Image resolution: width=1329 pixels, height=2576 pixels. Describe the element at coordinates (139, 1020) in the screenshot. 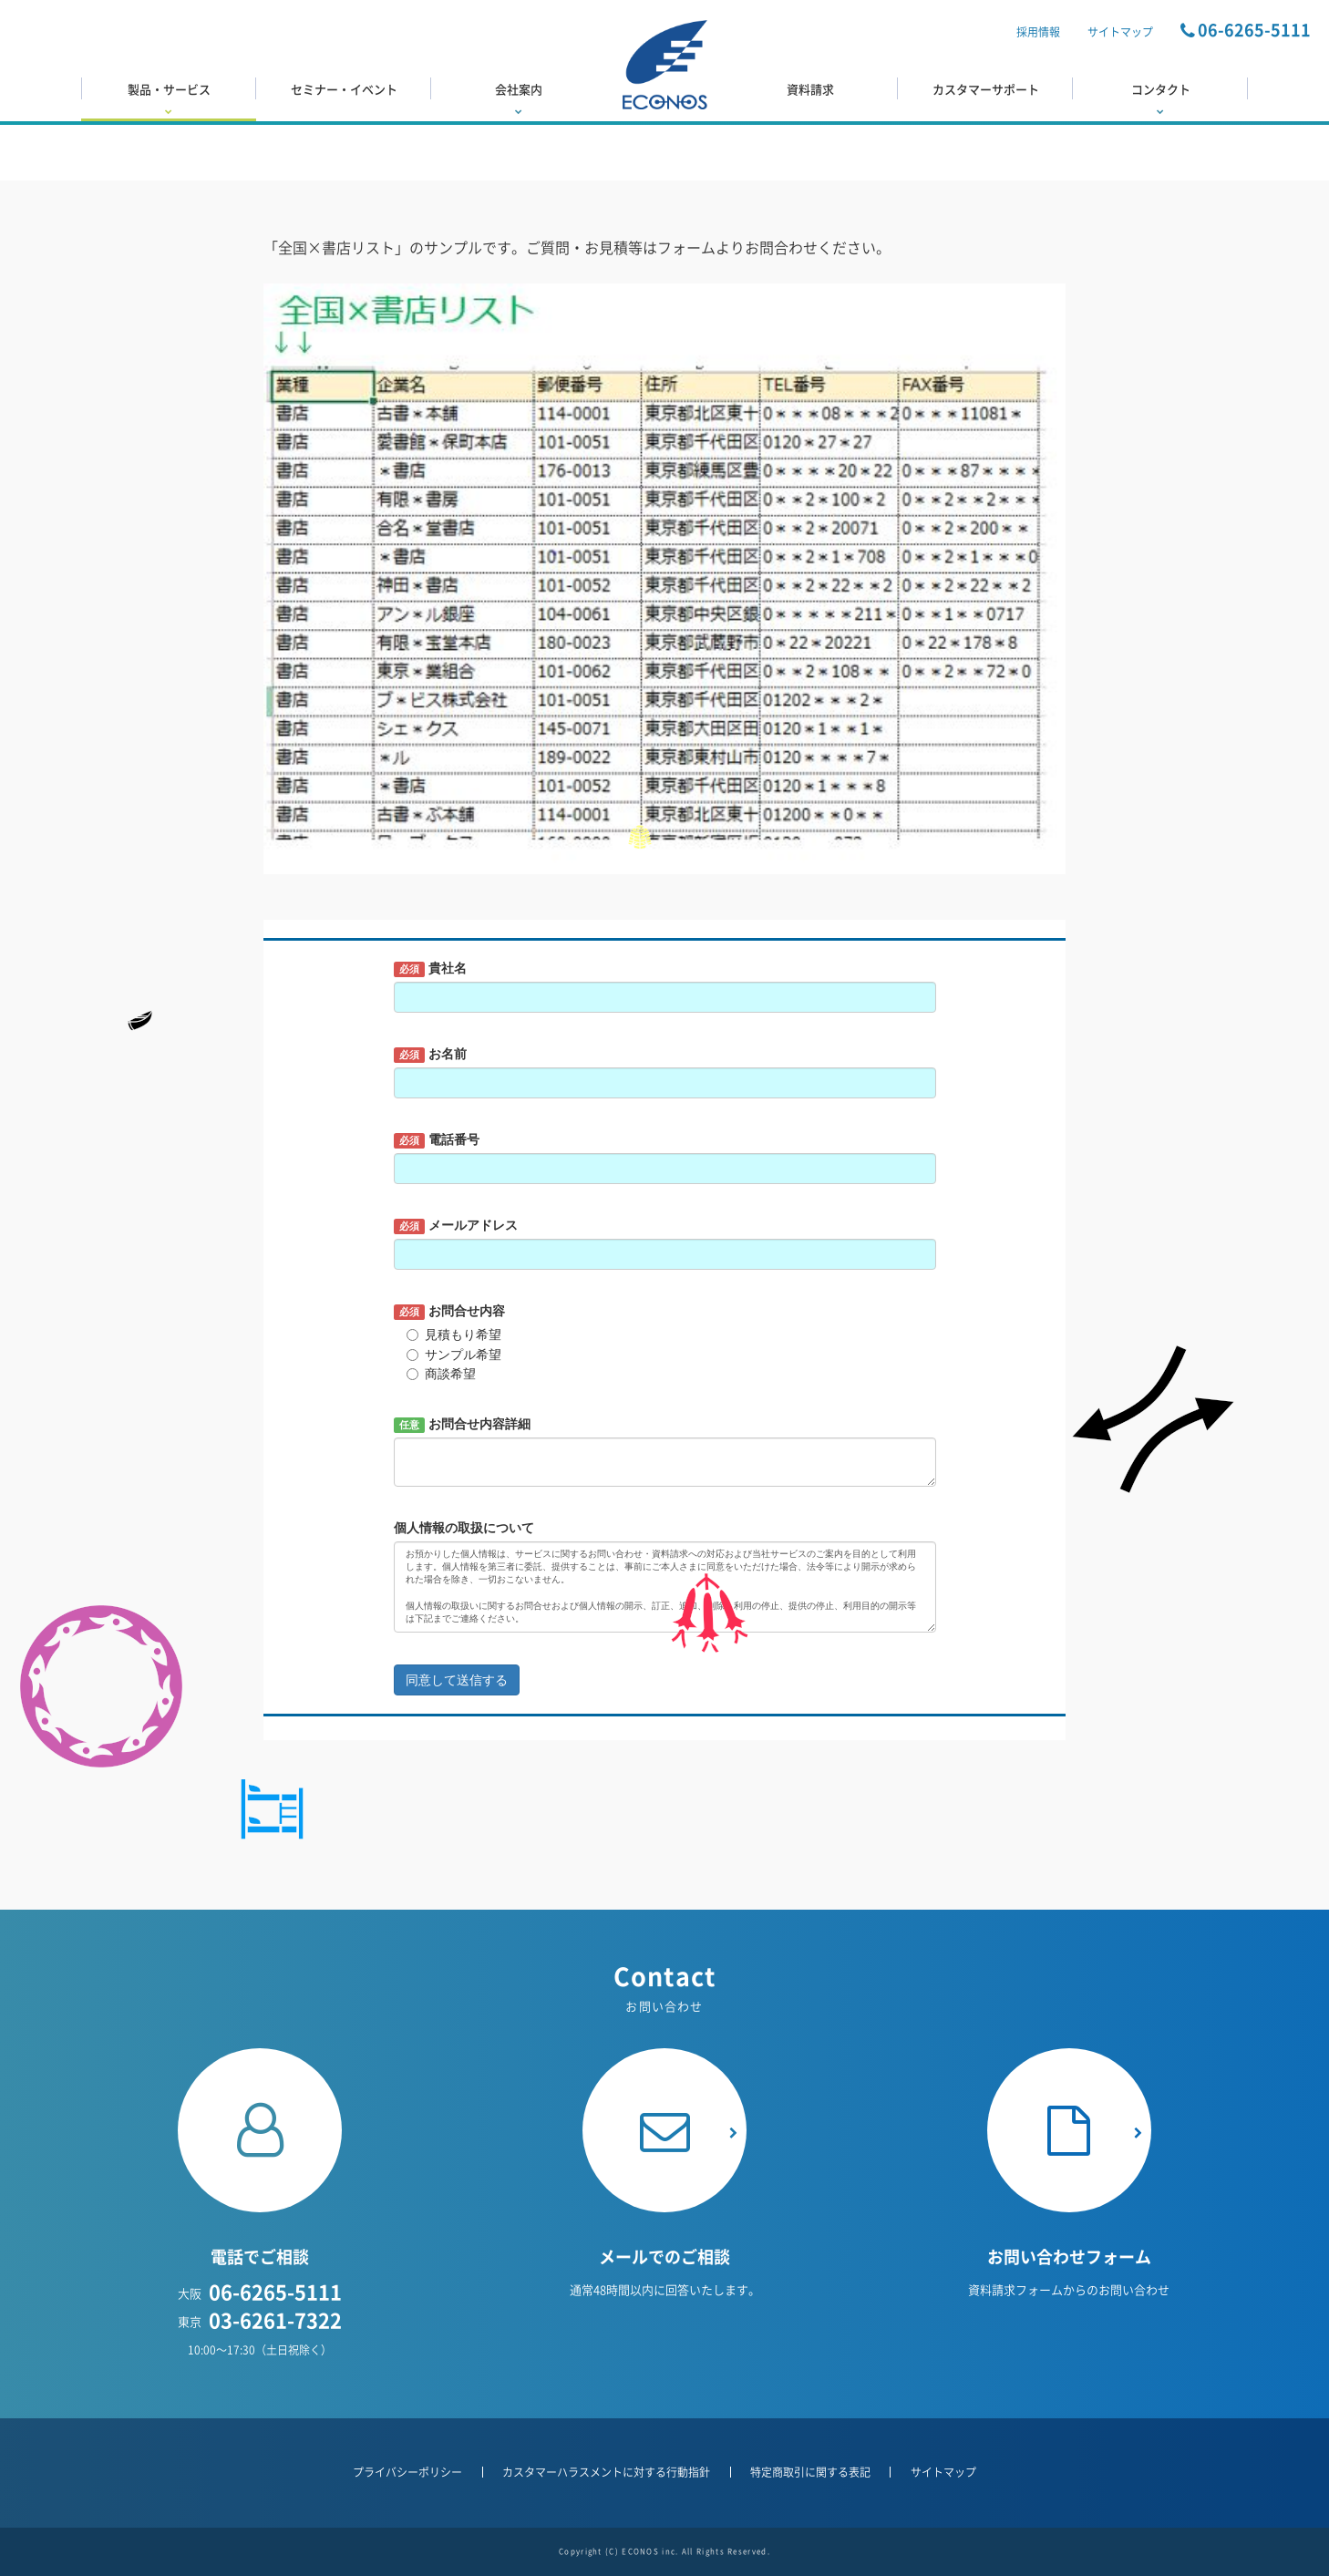

I see `access canoe or kayak rental options` at that location.